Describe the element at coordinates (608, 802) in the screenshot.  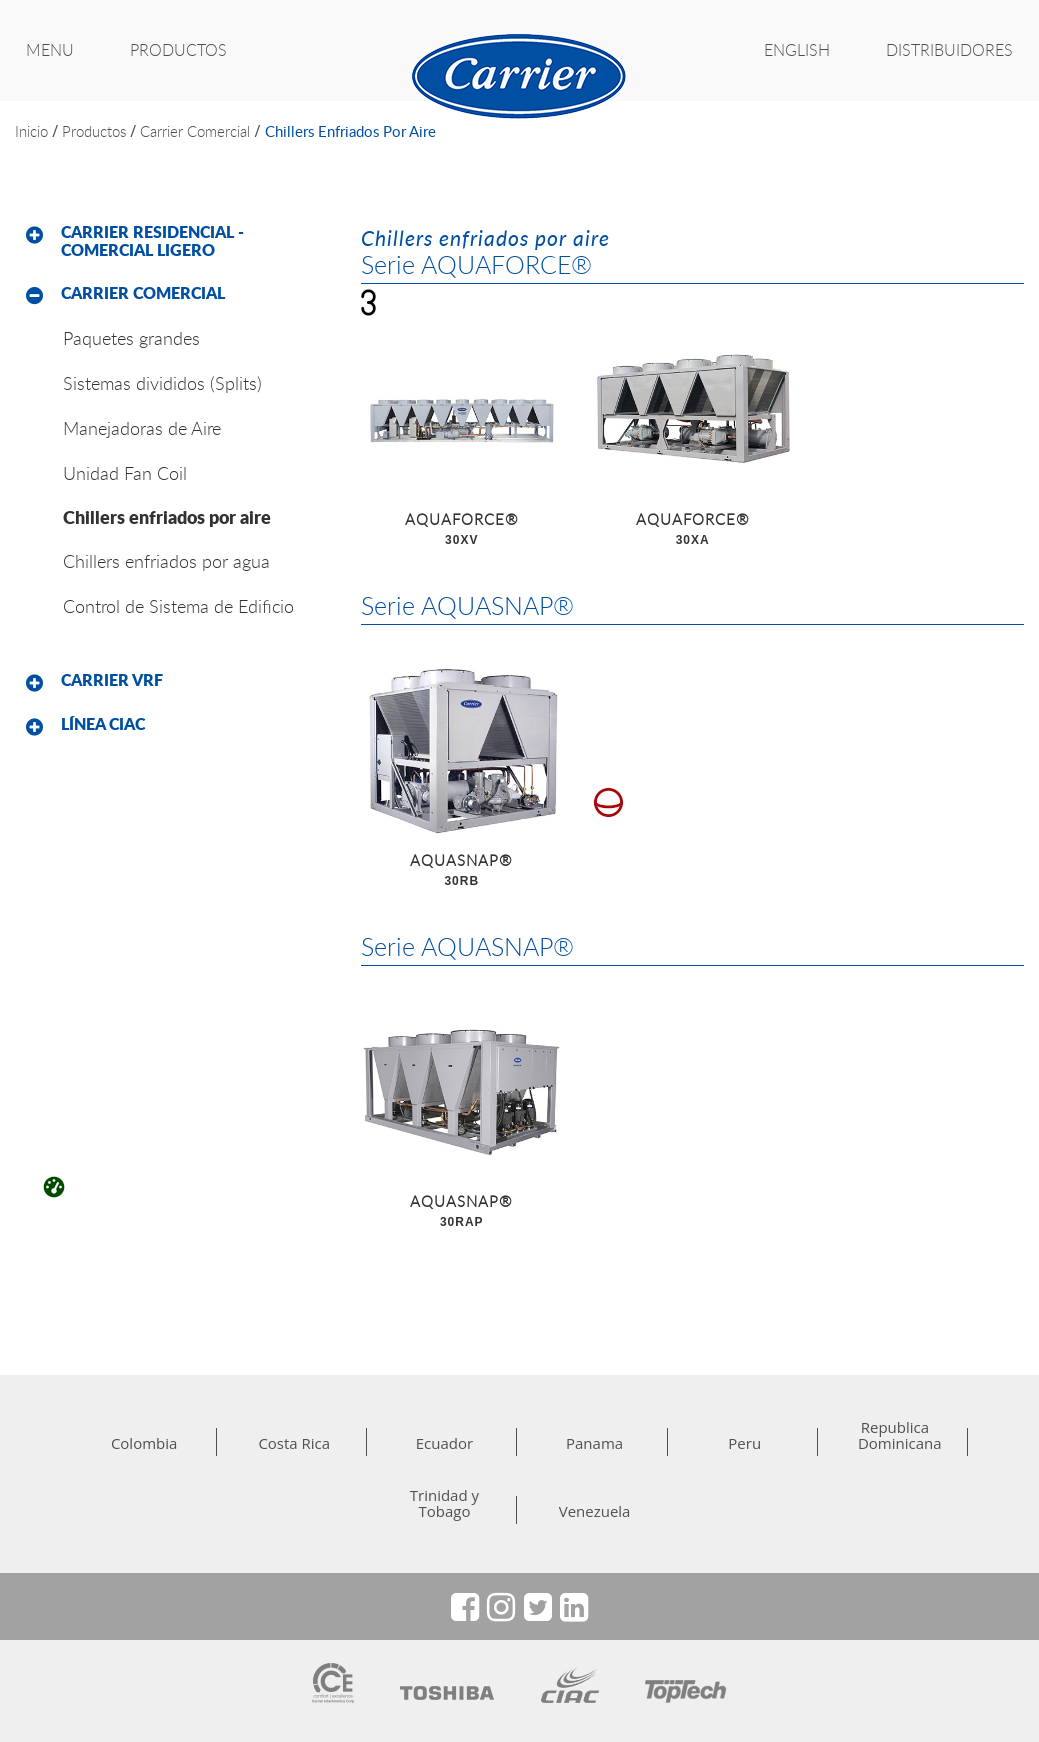
I see `view 3D or globe-related content` at that location.